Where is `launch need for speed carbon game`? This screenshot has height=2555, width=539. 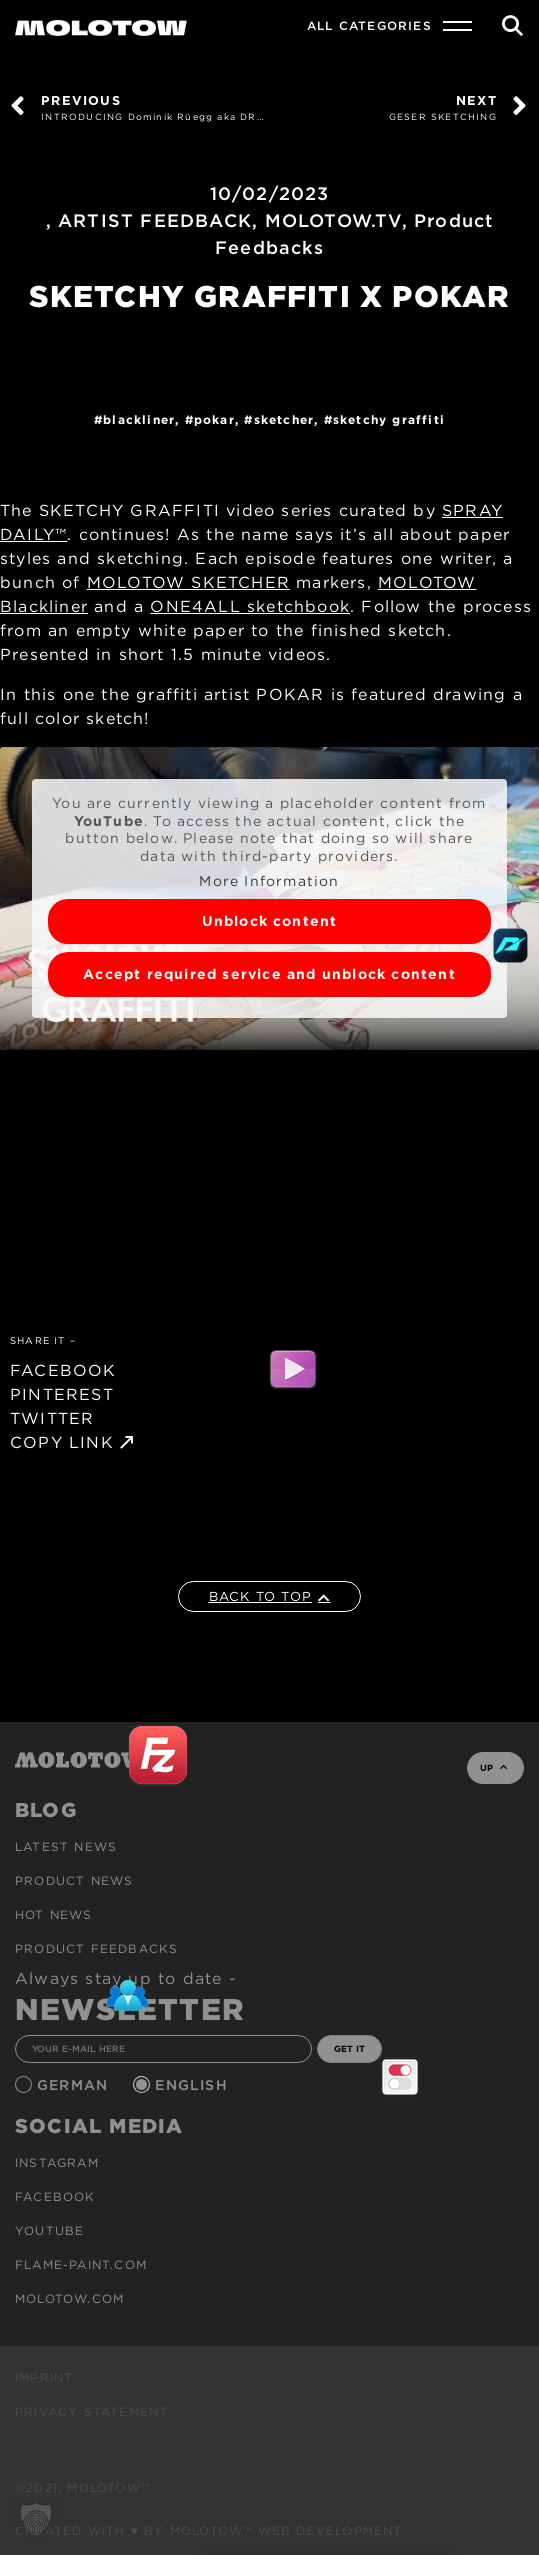 launch need for speed carbon game is located at coordinates (510, 945).